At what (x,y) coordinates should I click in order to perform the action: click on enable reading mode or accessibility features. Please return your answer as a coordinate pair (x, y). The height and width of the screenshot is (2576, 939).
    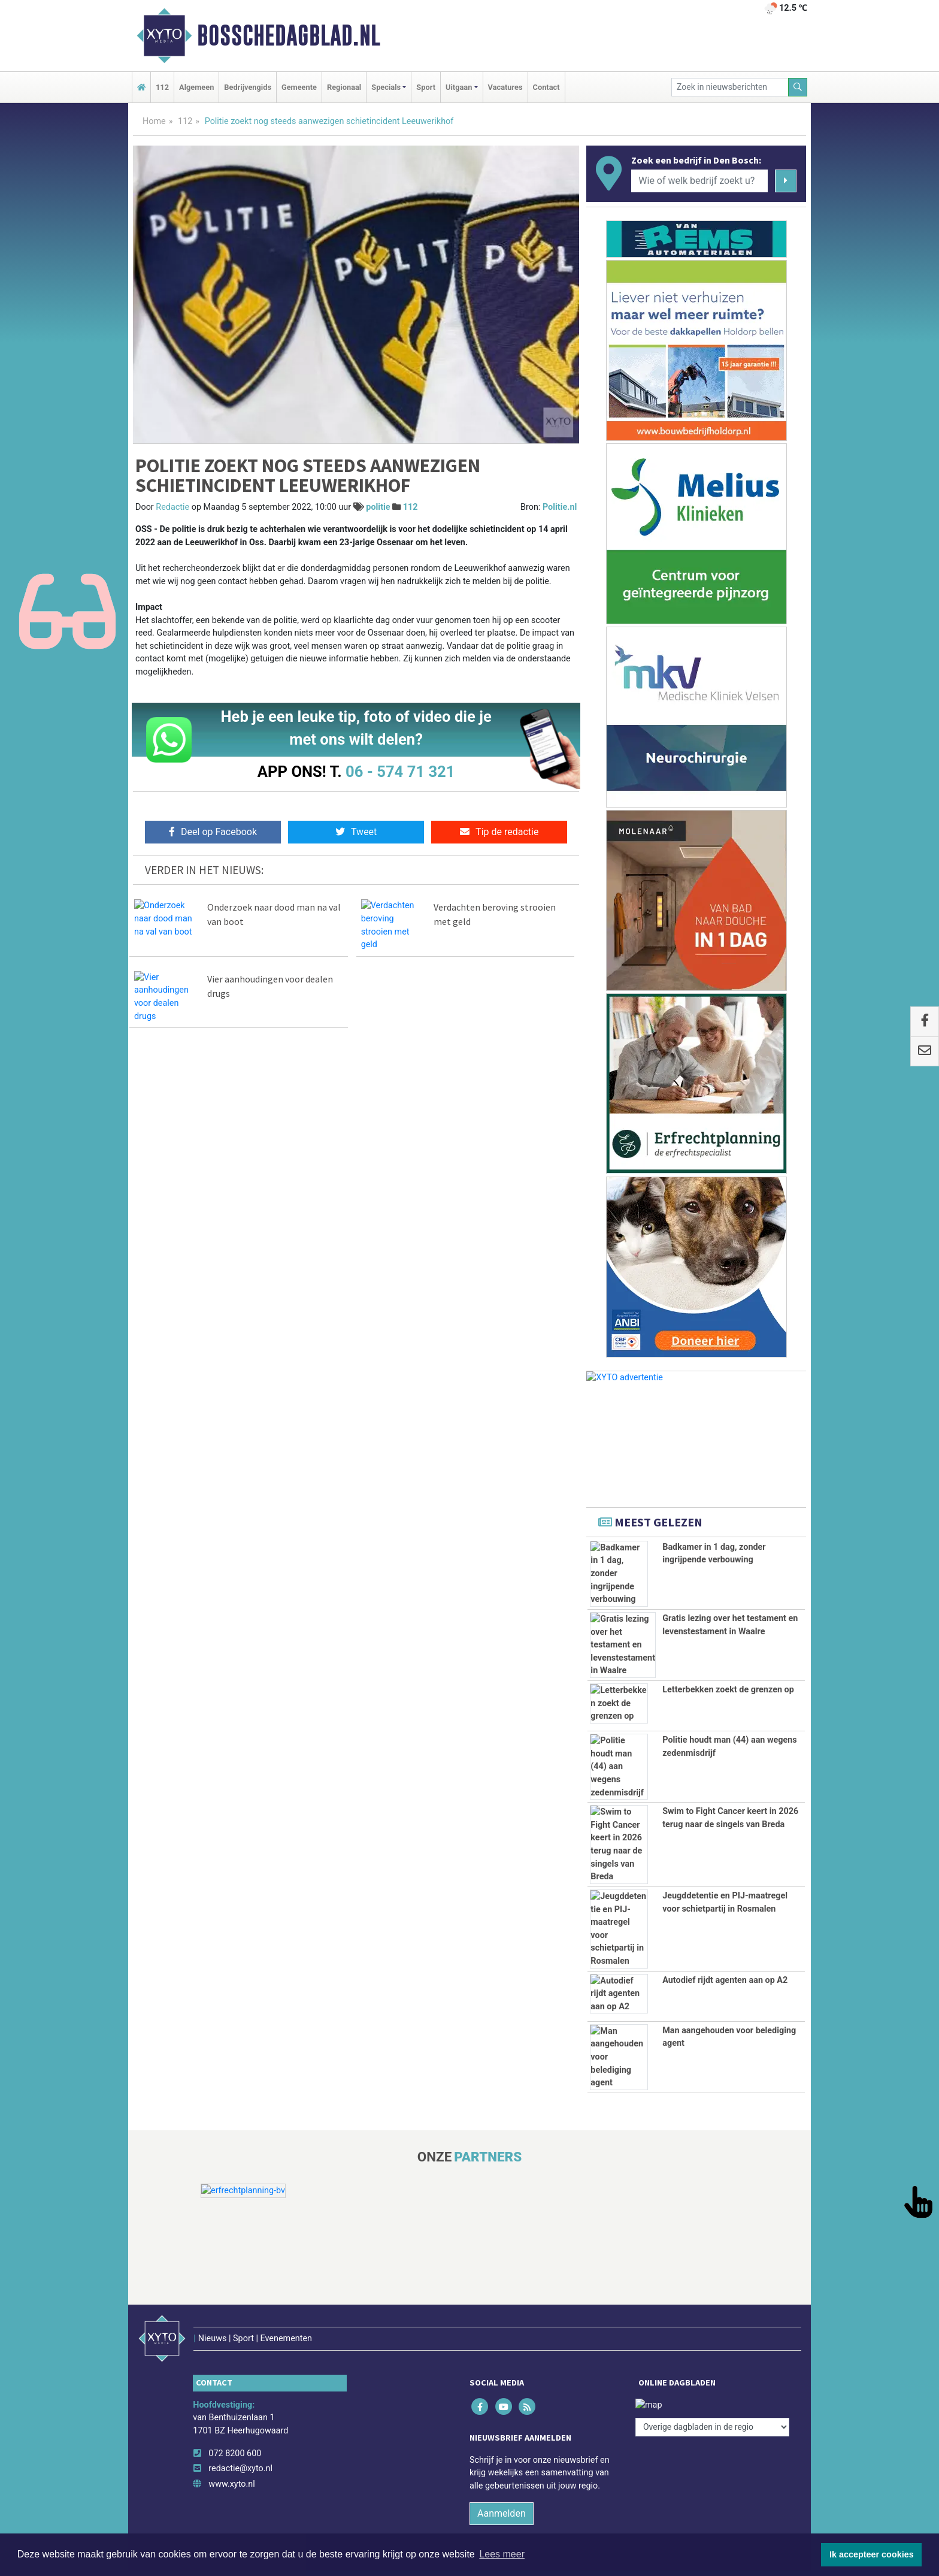
    Looking at the image, I should click on (67, 611).